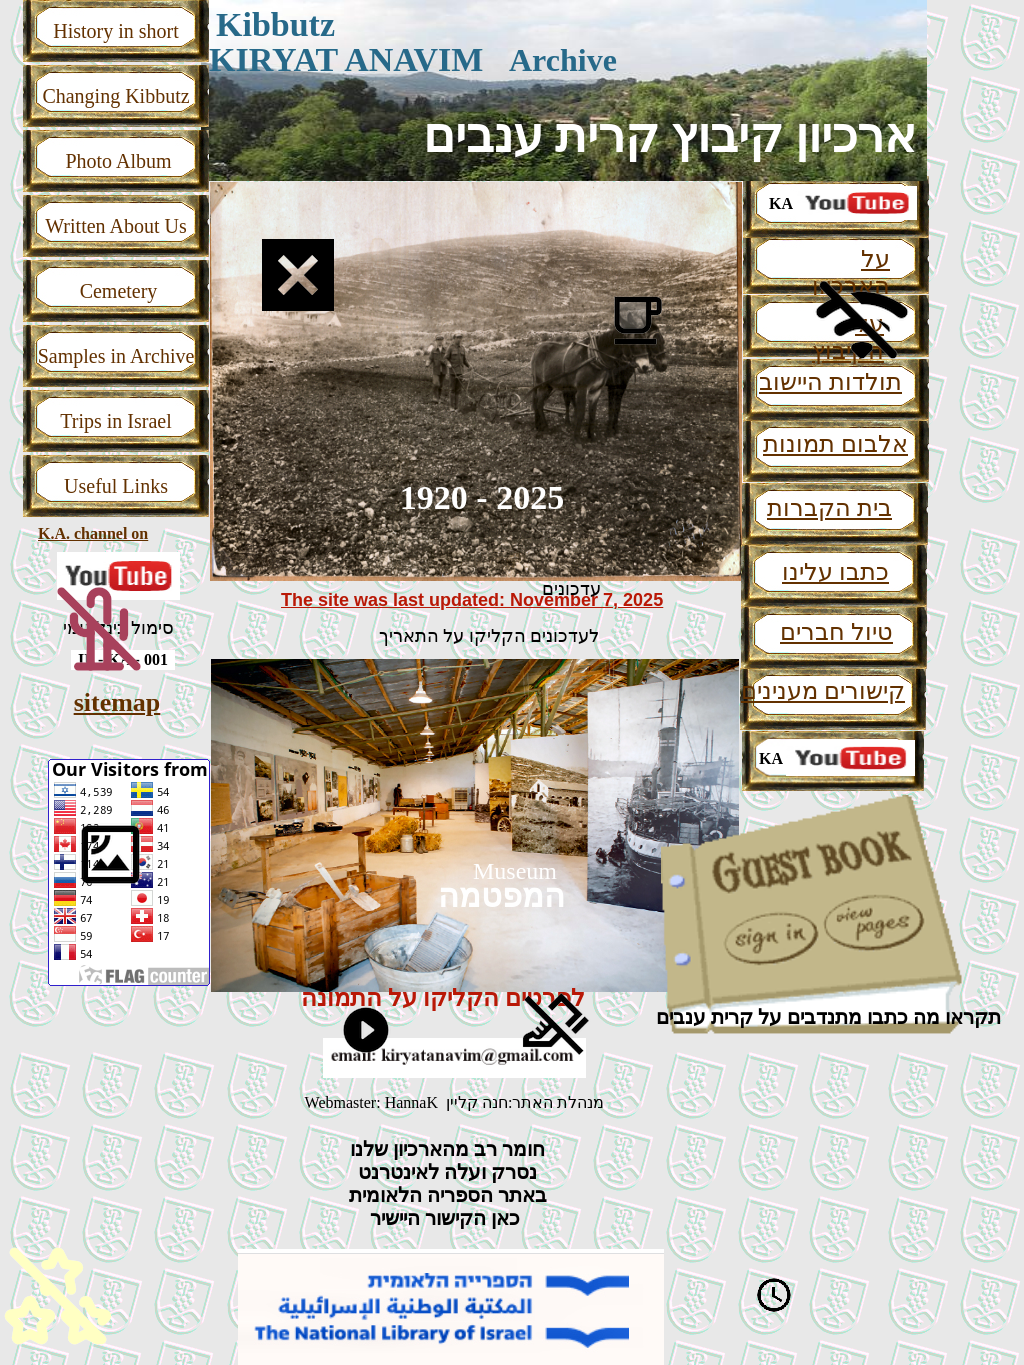  I want to click on switch to satellite map view, so click(110, 854).